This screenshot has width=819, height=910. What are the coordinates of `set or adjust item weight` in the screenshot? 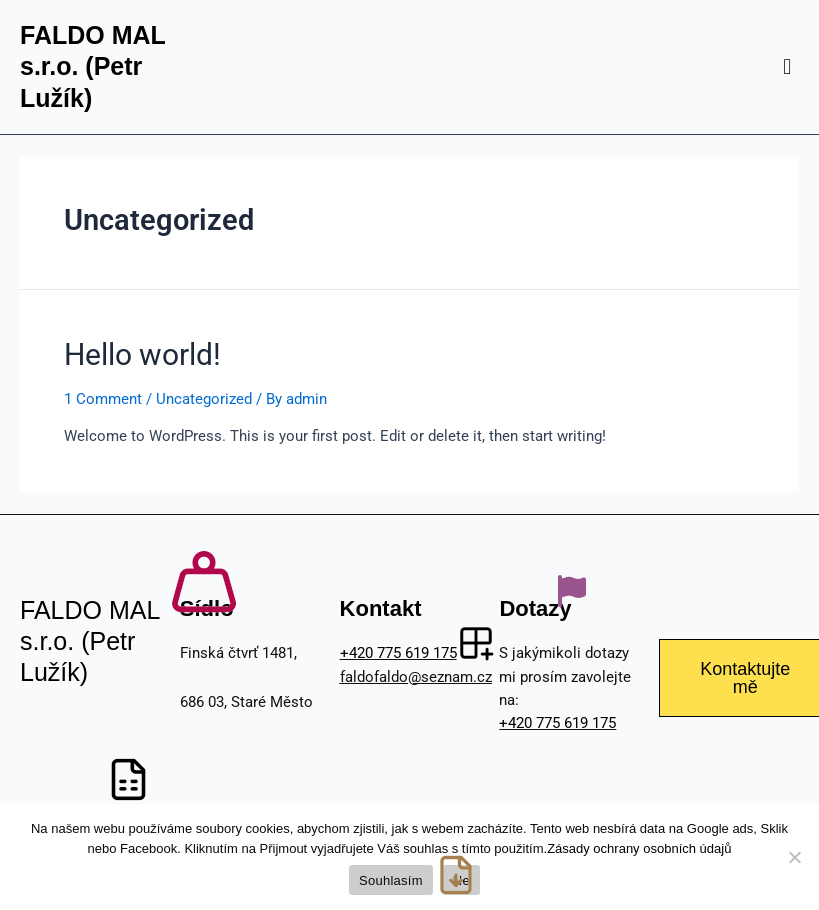 It's located at (204, 583).